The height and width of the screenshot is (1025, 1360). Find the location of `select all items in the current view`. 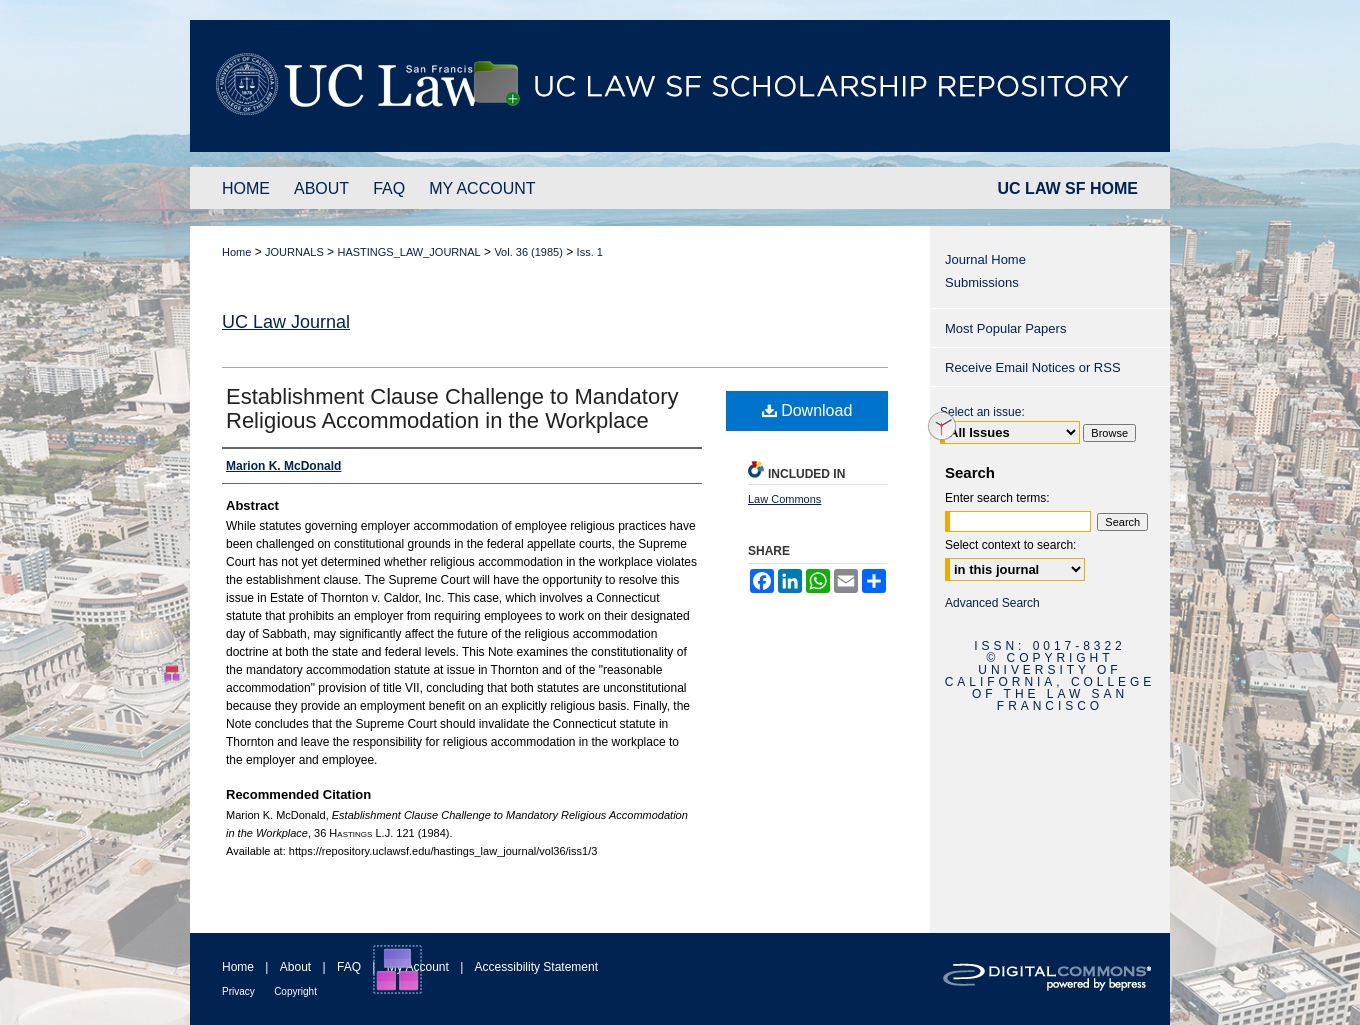

select all items in the current view is located at coordinates (172, 673).